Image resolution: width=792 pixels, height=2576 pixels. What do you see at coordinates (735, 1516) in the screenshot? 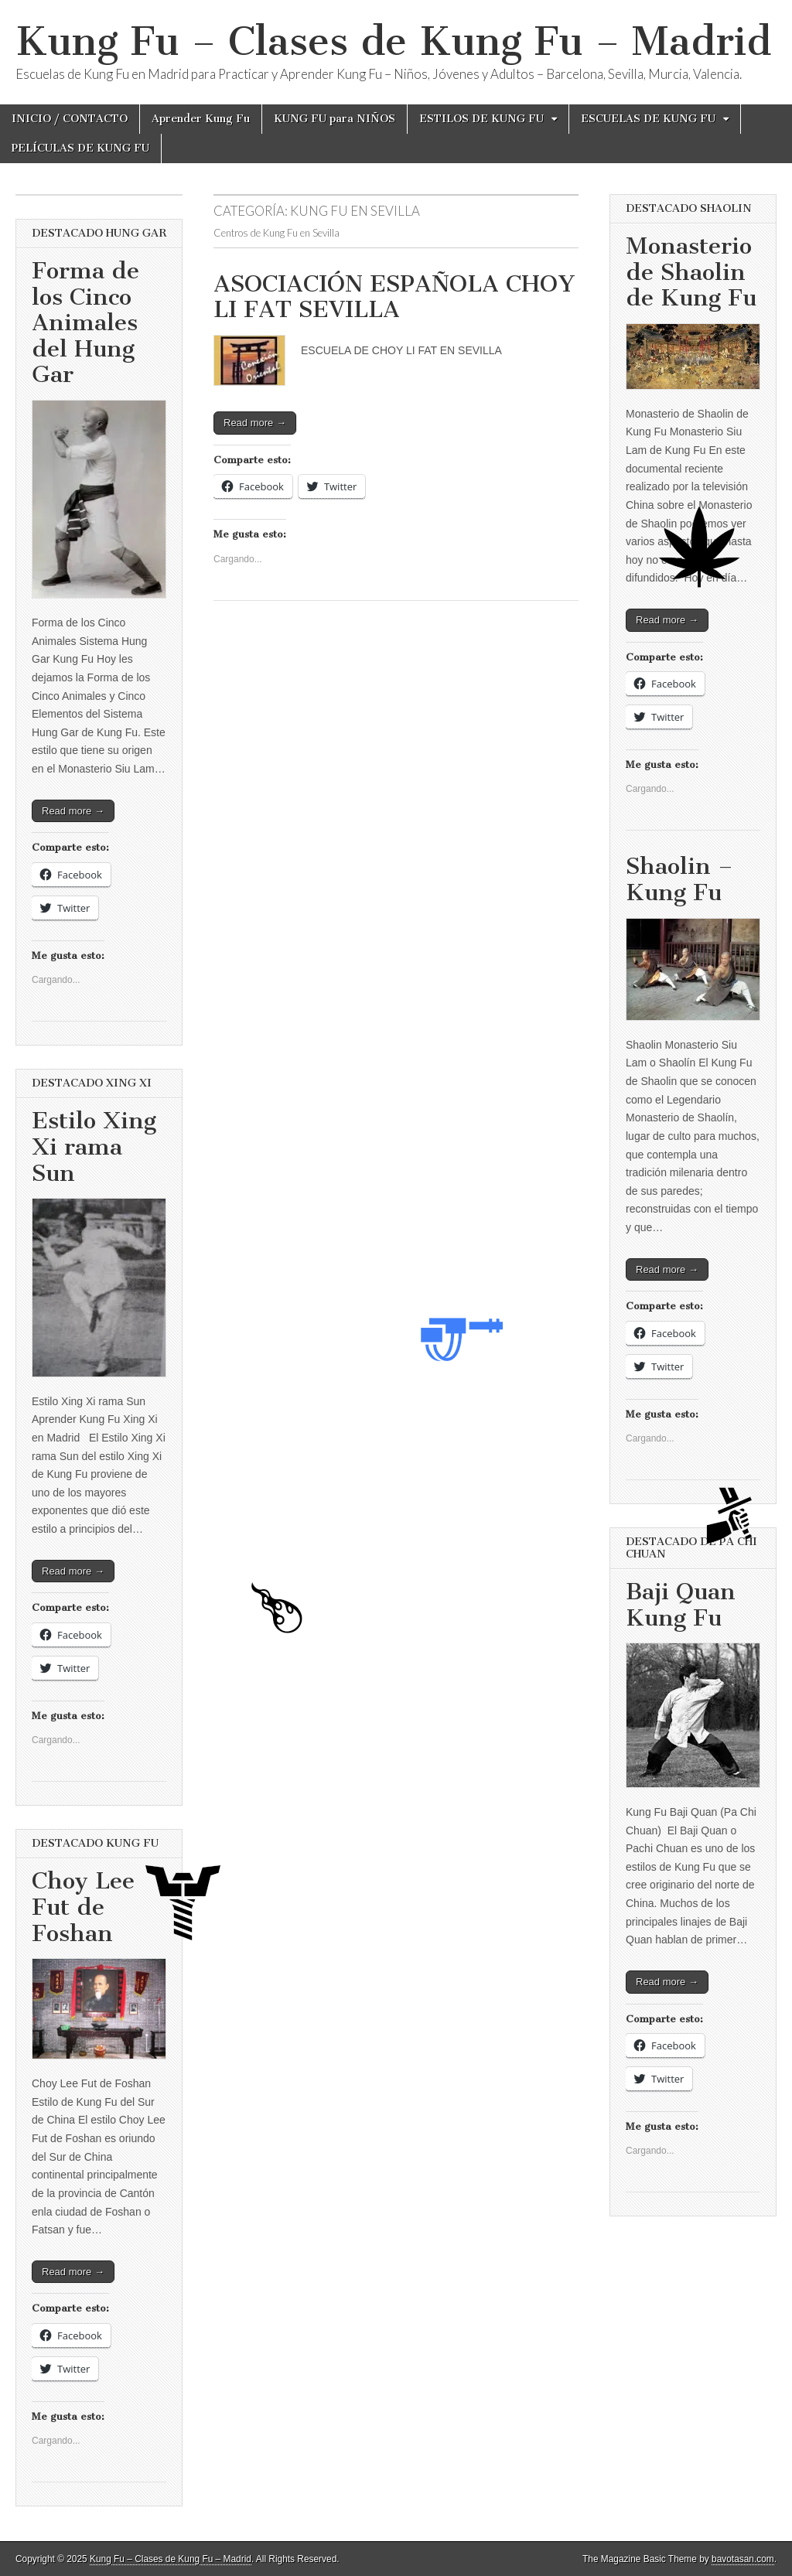
I see `initiate attack or combat action` at bounding box center [735, 1516].